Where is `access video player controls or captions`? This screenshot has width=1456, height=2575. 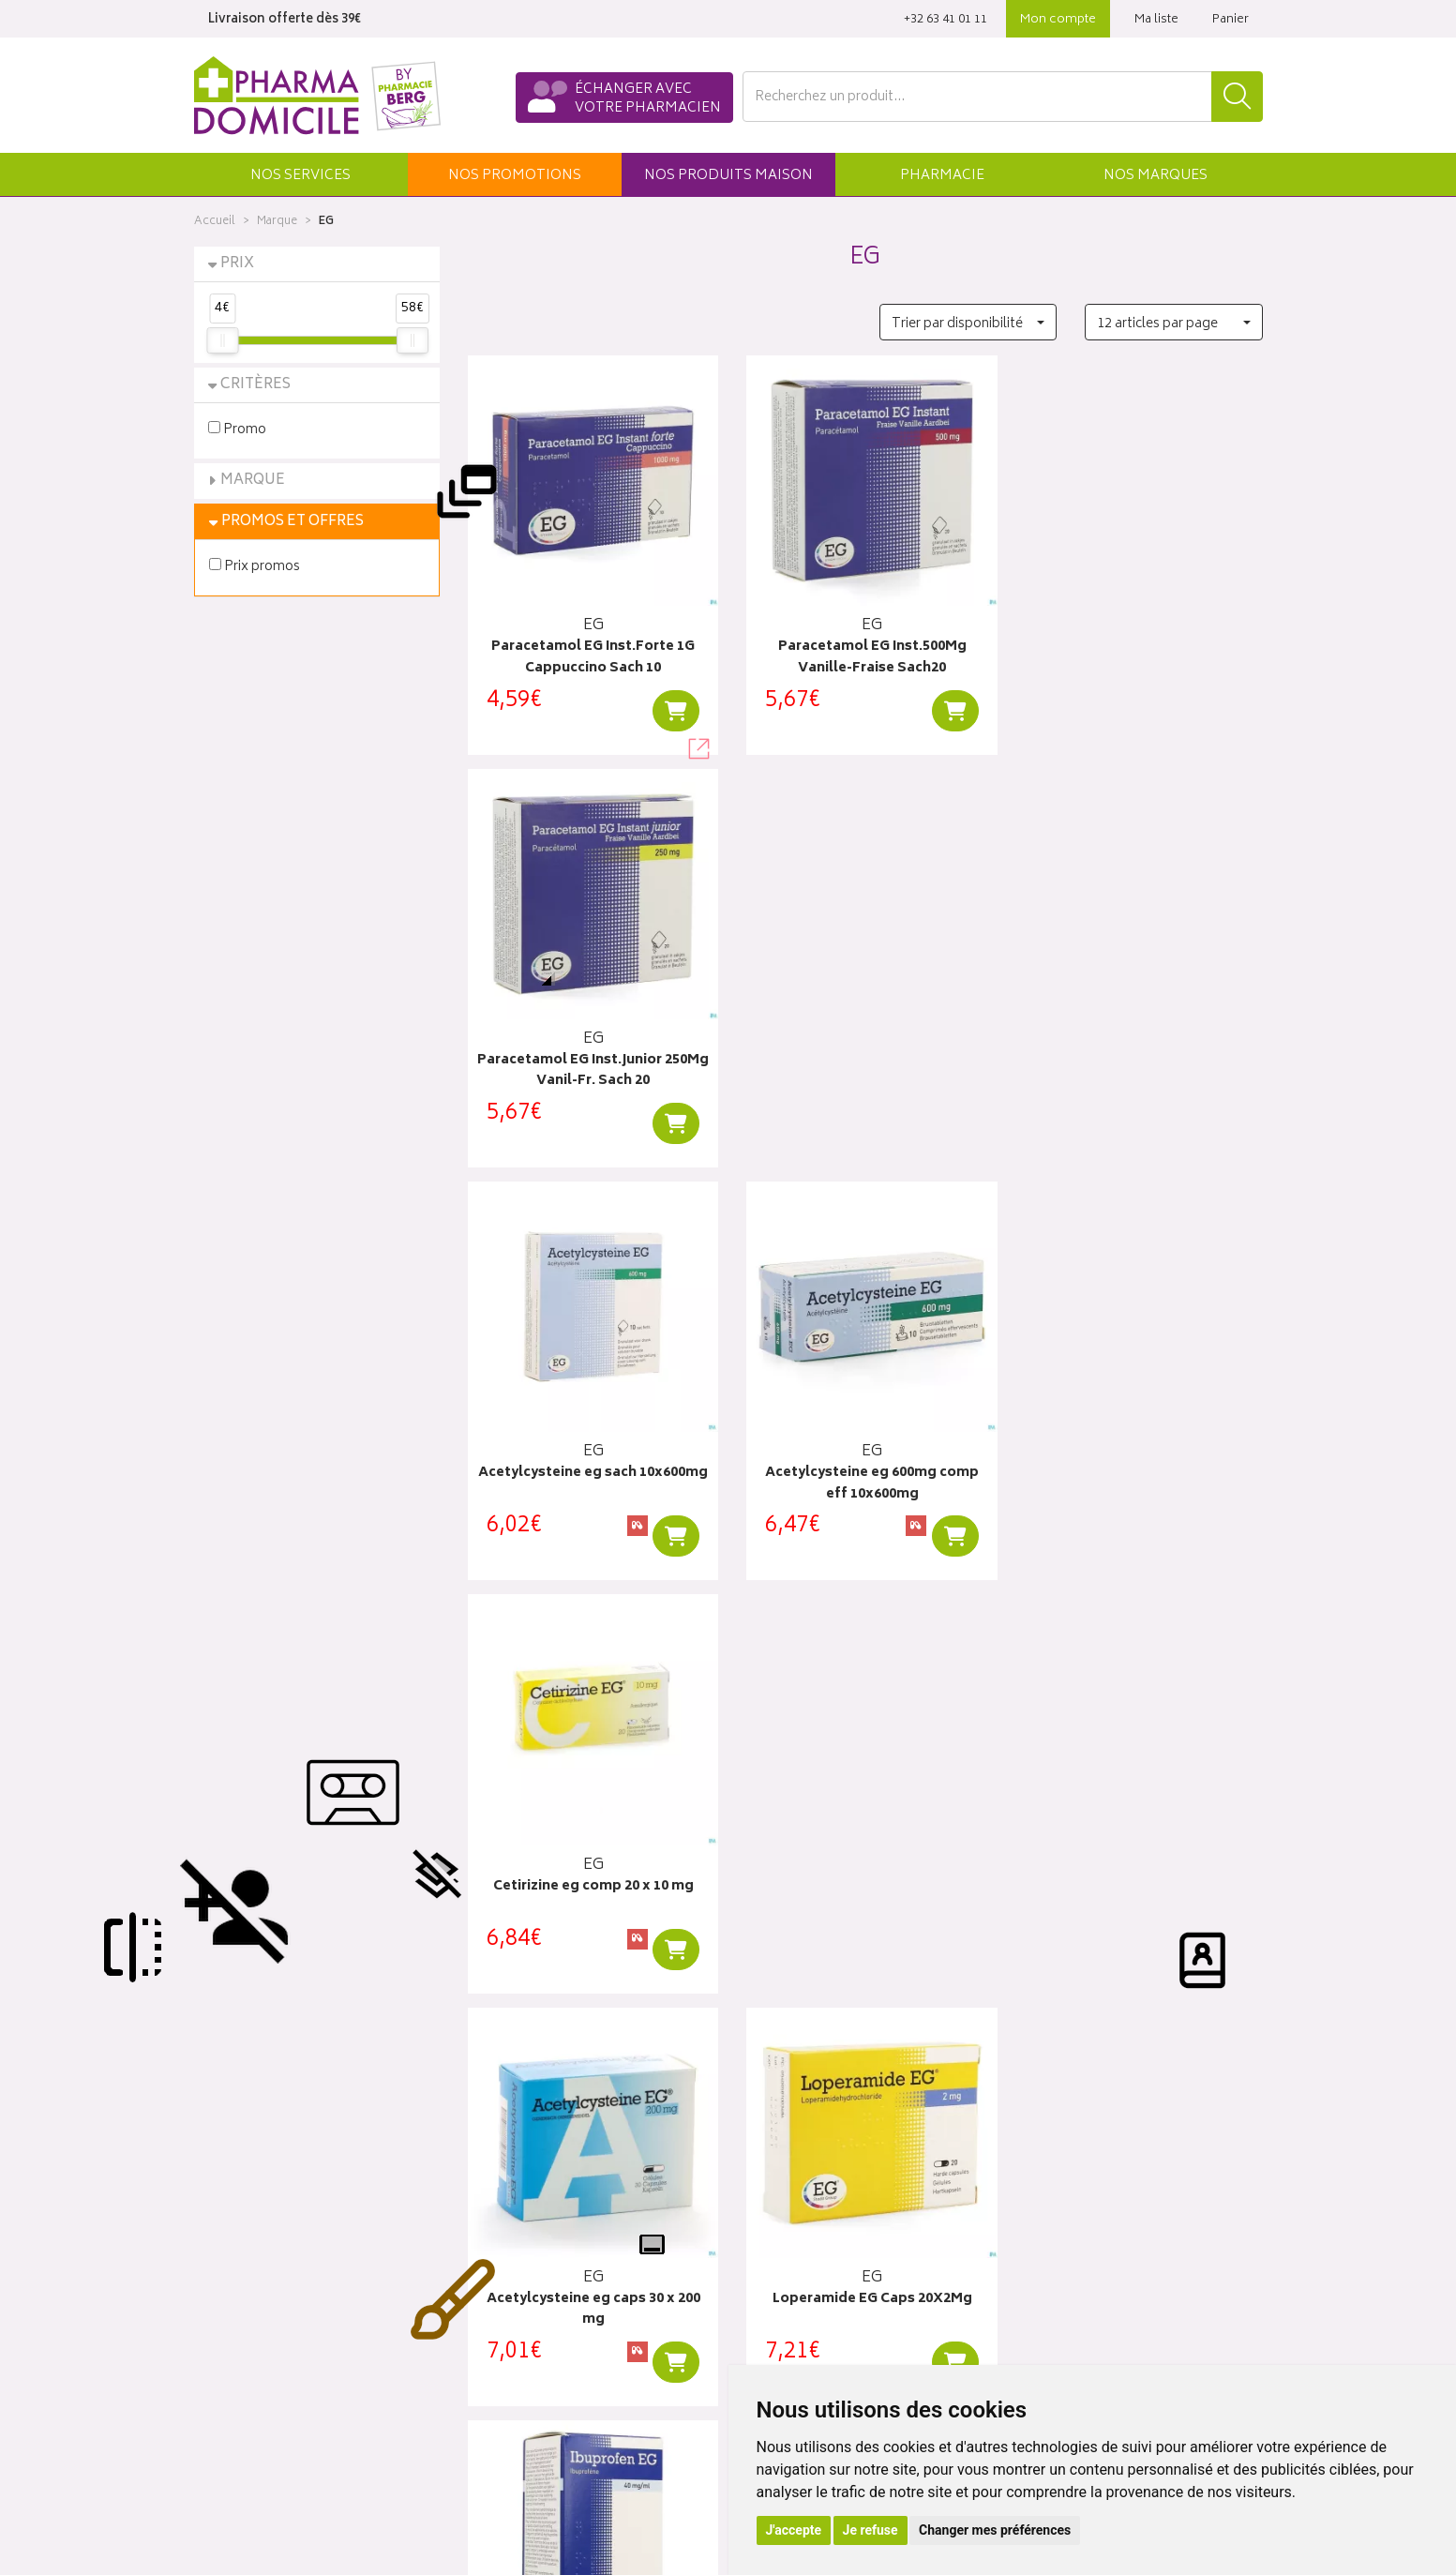
access video player controls or captions is located at coordinates (652, 2244).